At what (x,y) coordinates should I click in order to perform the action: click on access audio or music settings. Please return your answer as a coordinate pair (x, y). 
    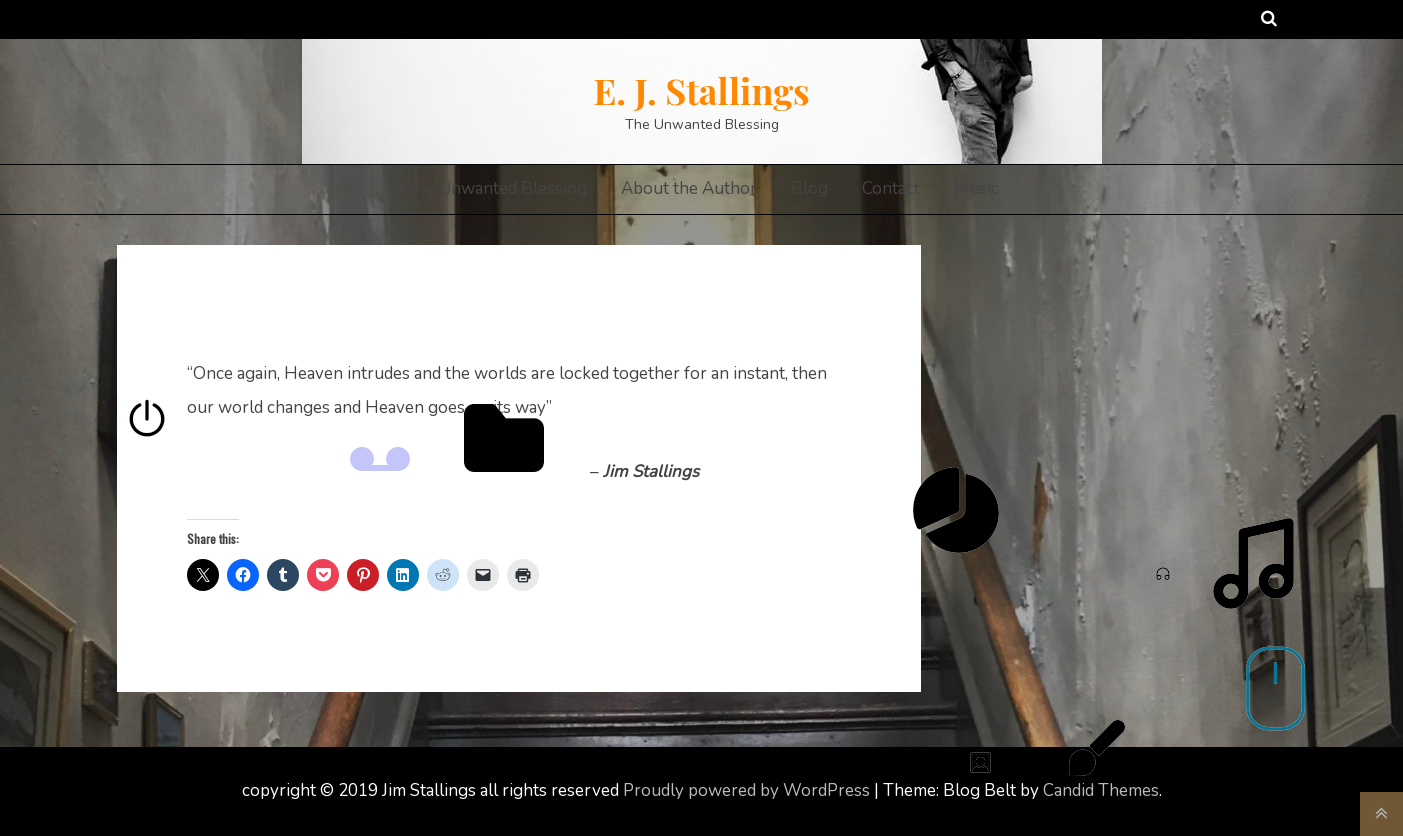
    Looking at the image, I should click on (1163, 574).